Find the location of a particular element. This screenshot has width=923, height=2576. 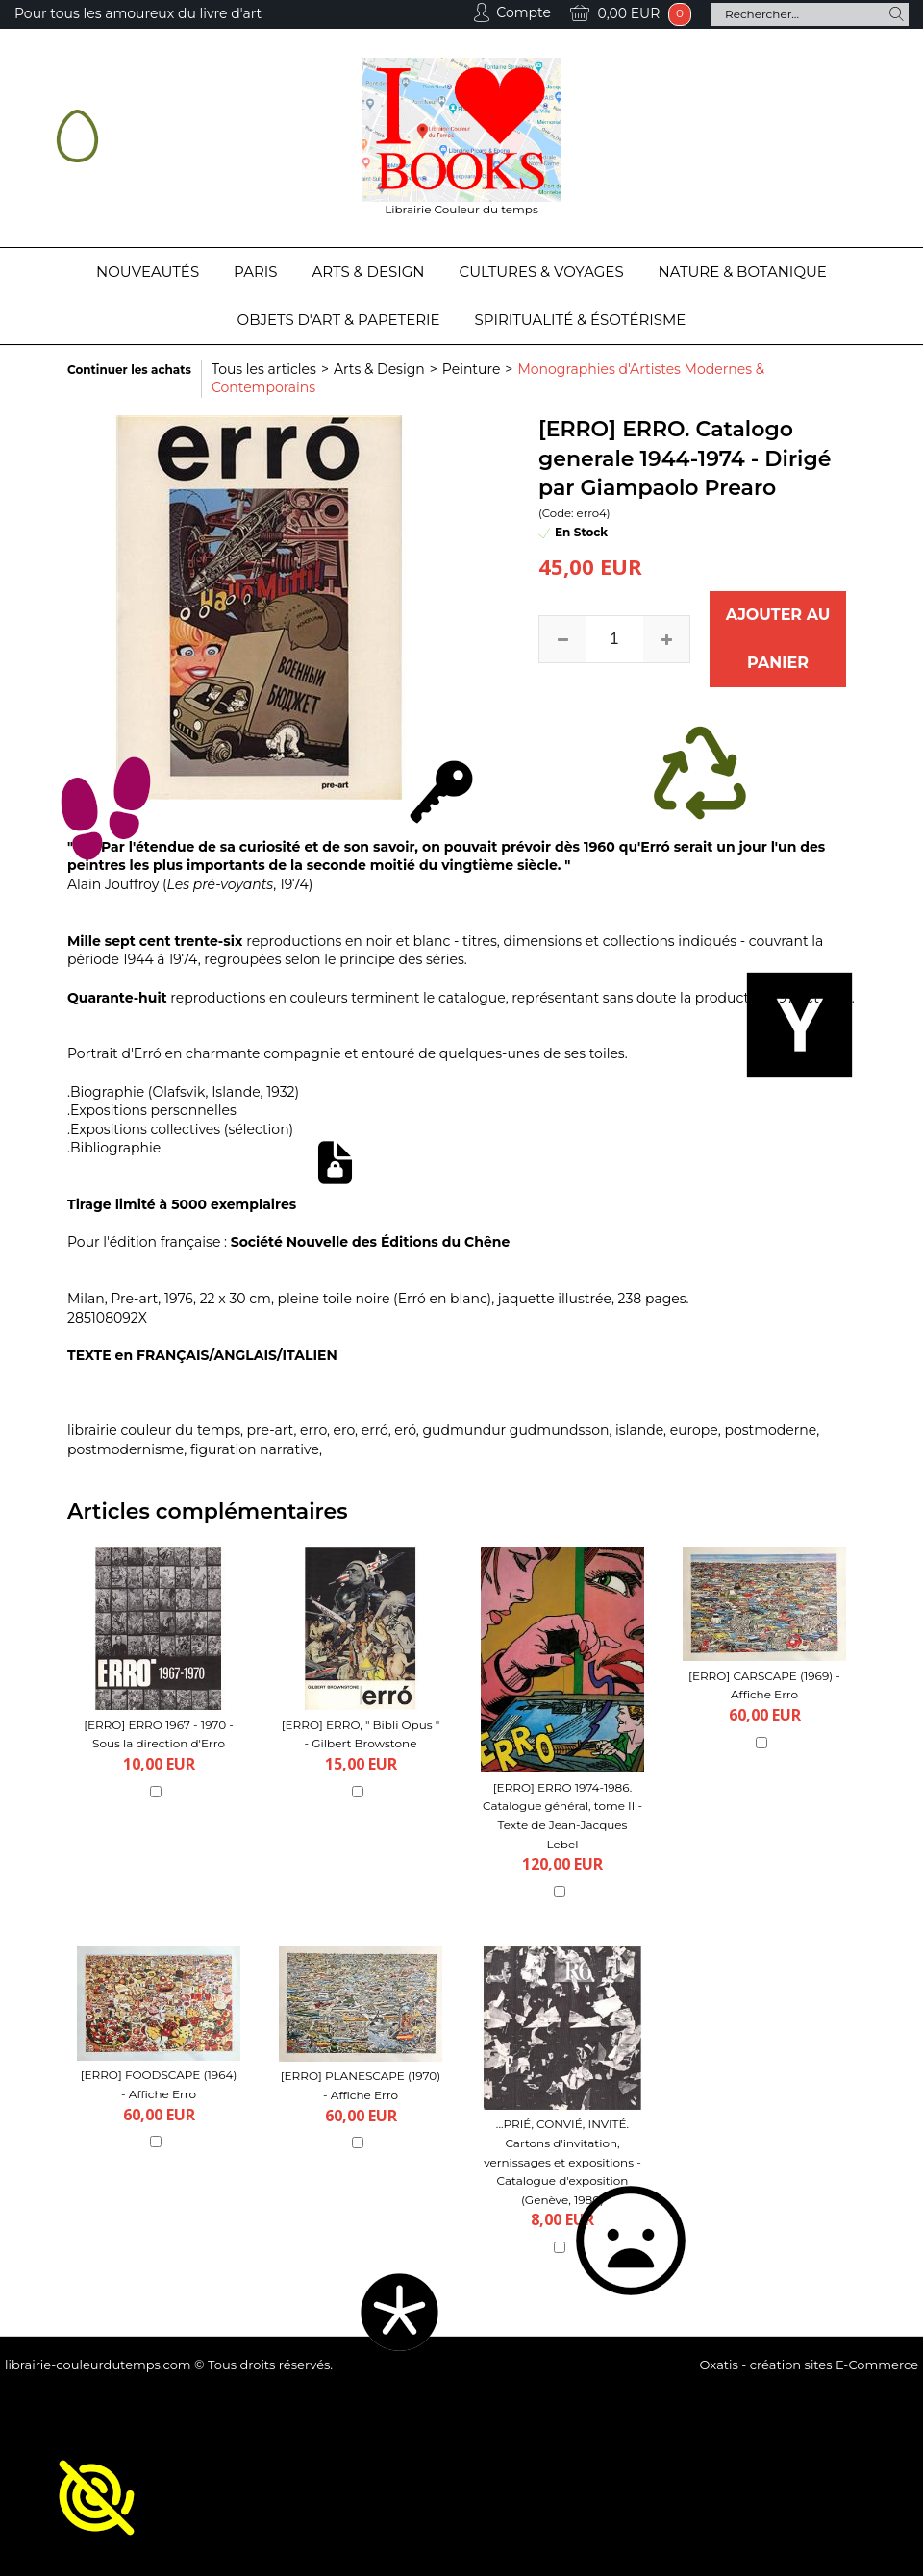

recycle or move item to recycling bin is located at coordinates (700, 773).